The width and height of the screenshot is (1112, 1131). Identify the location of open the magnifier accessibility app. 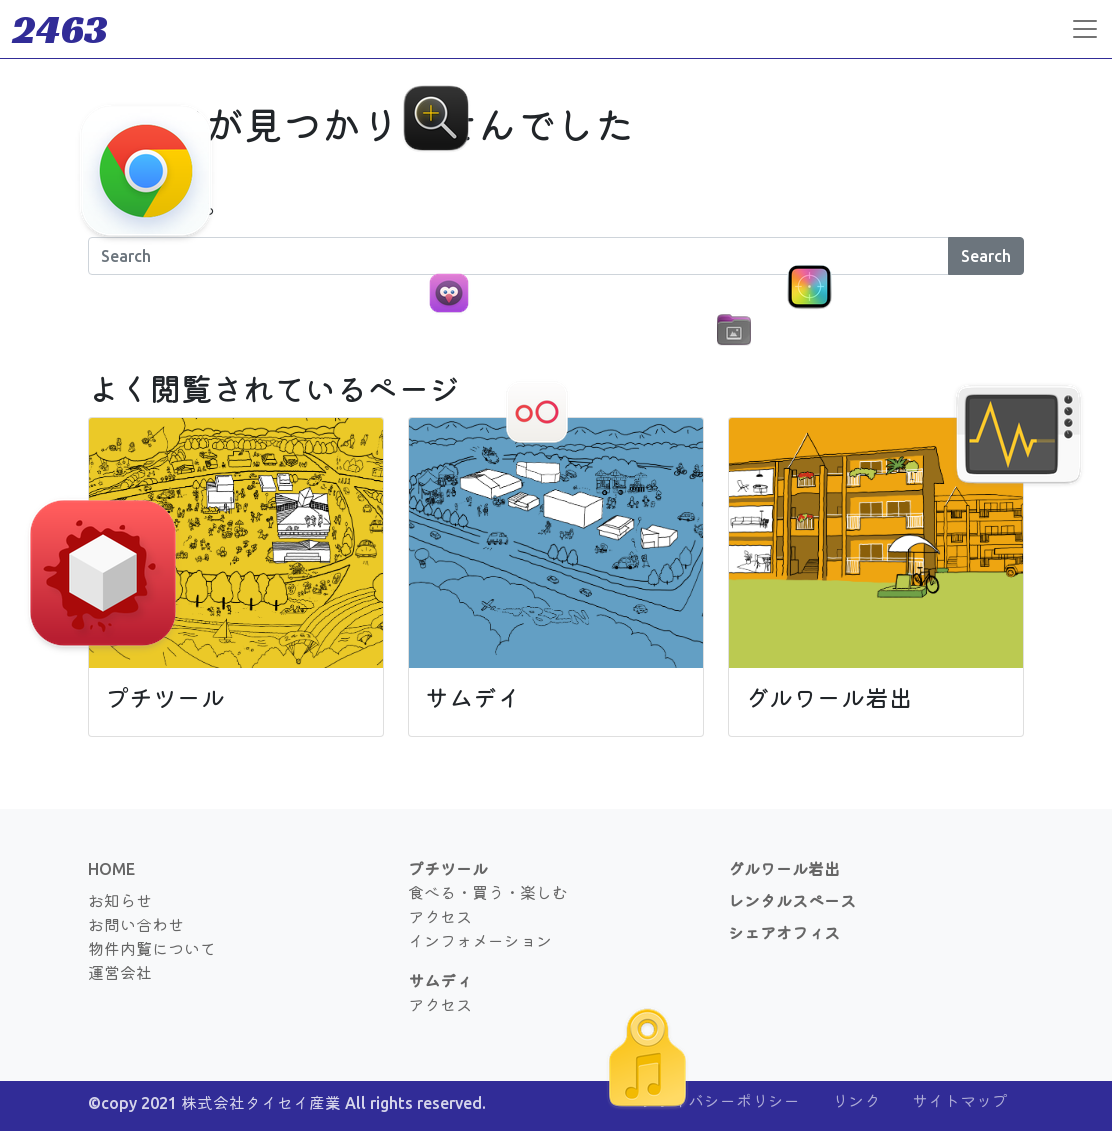
(436, 118).